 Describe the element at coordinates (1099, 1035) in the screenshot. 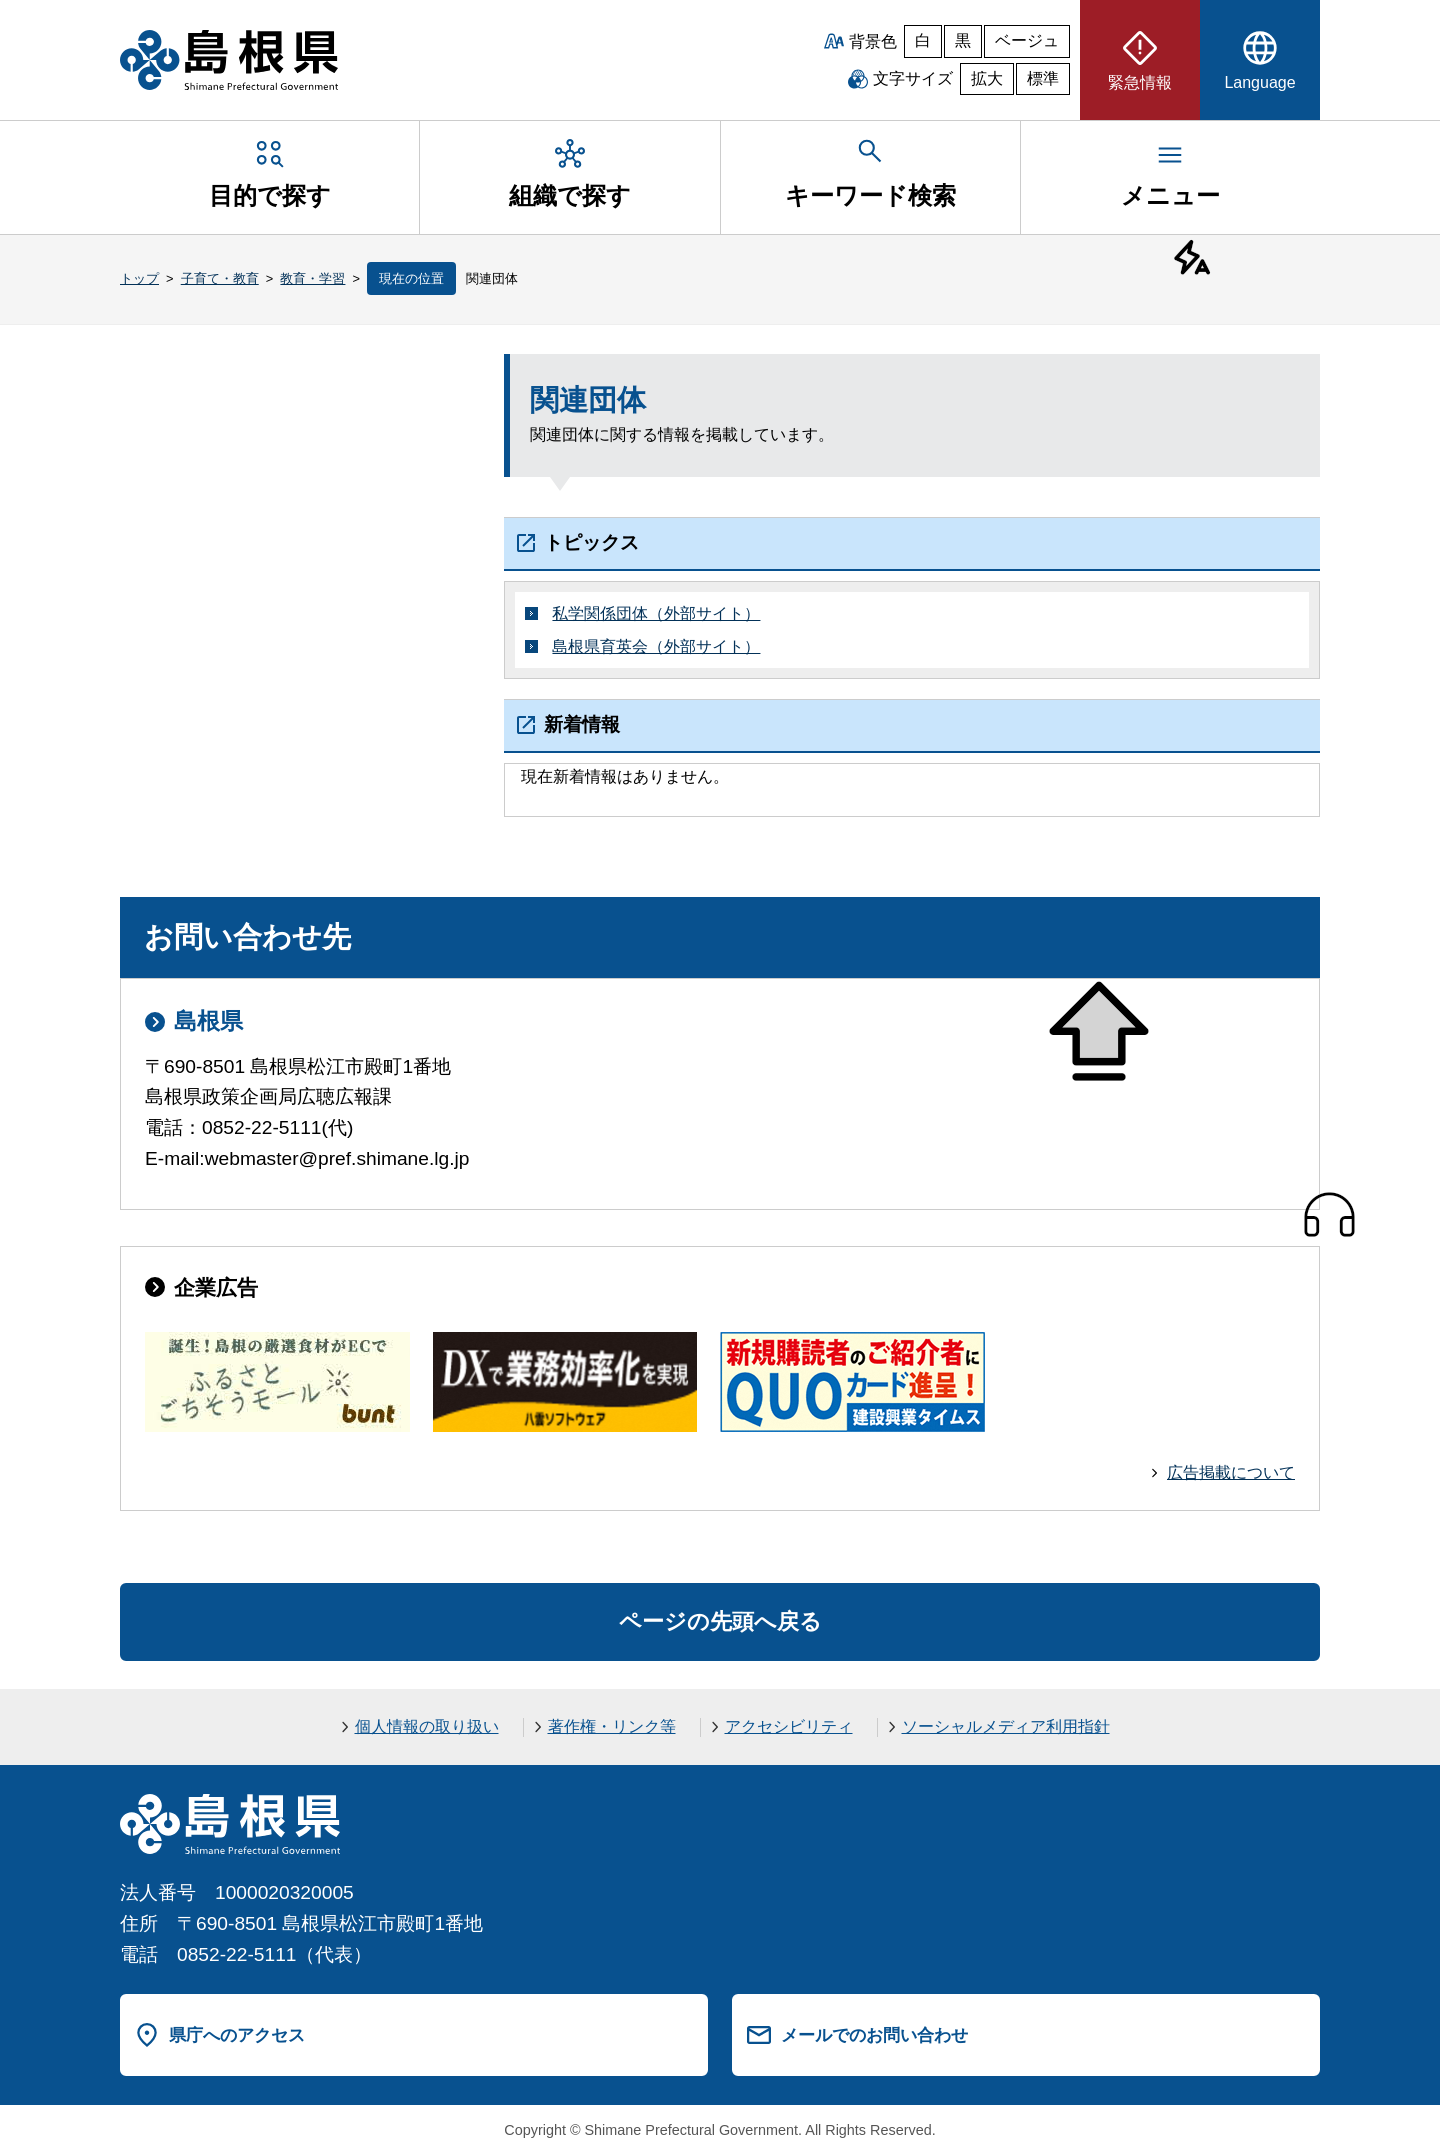

I see `upload a file or document` at that location.